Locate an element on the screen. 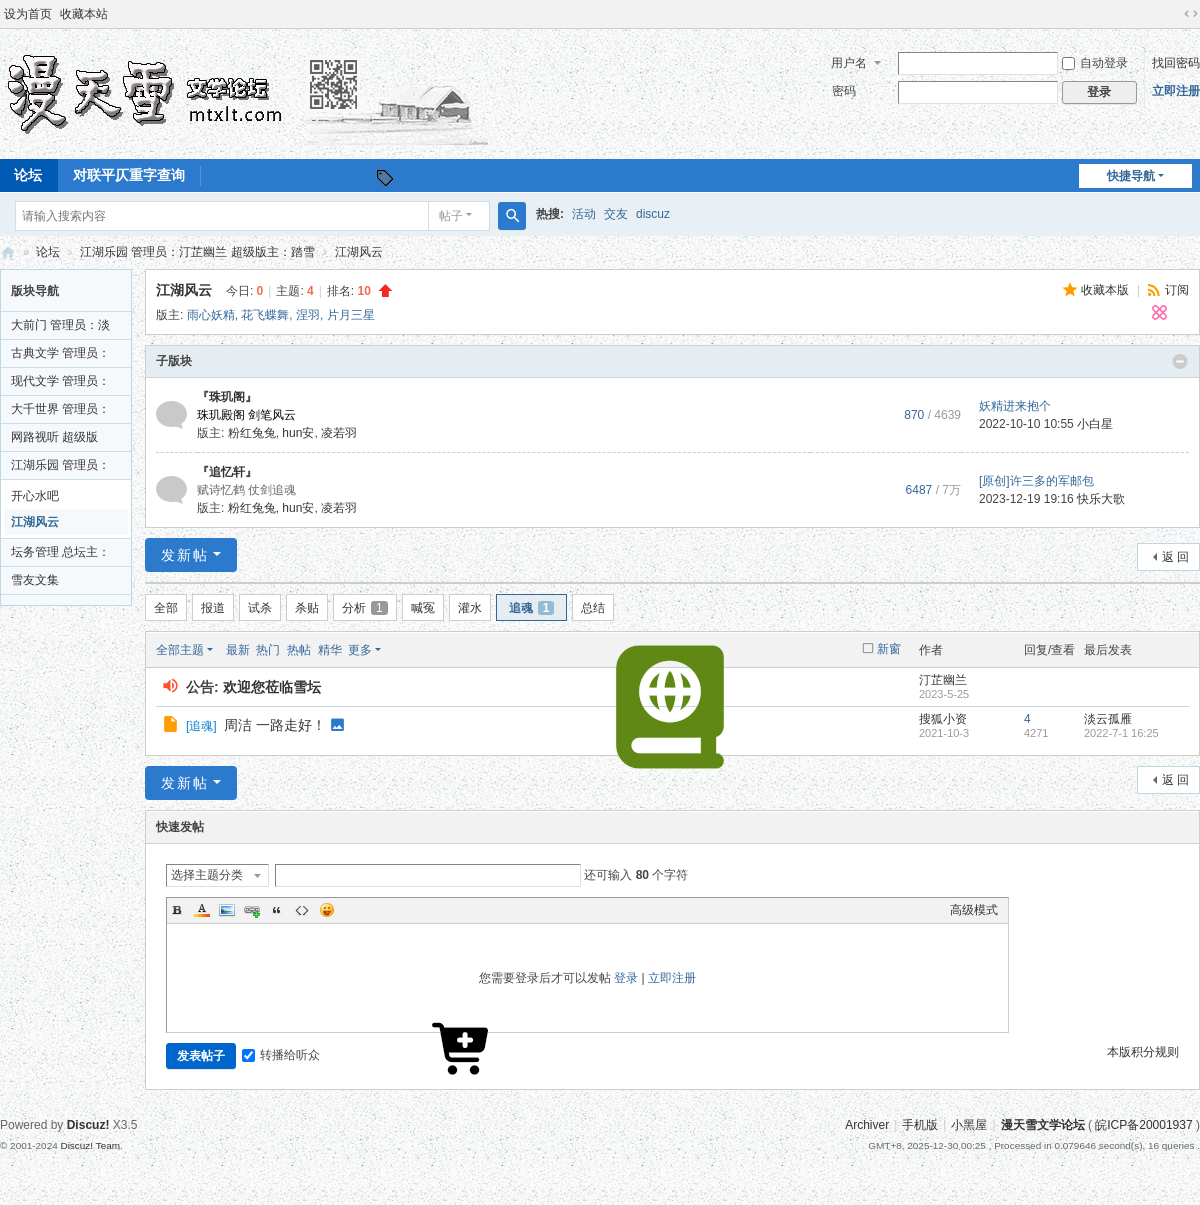  view or apply tags to an item is located at coordinates (385, 178).